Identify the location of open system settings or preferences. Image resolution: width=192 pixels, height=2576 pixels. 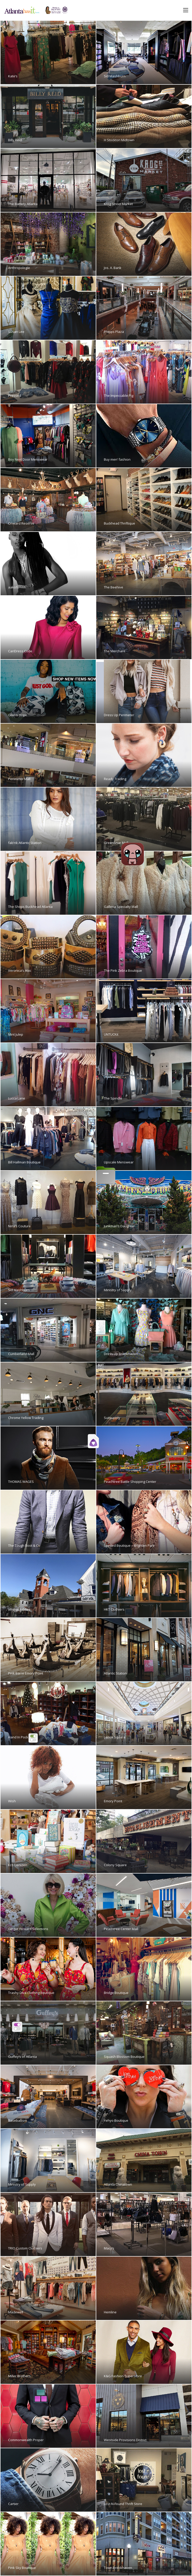
(33, 1738).